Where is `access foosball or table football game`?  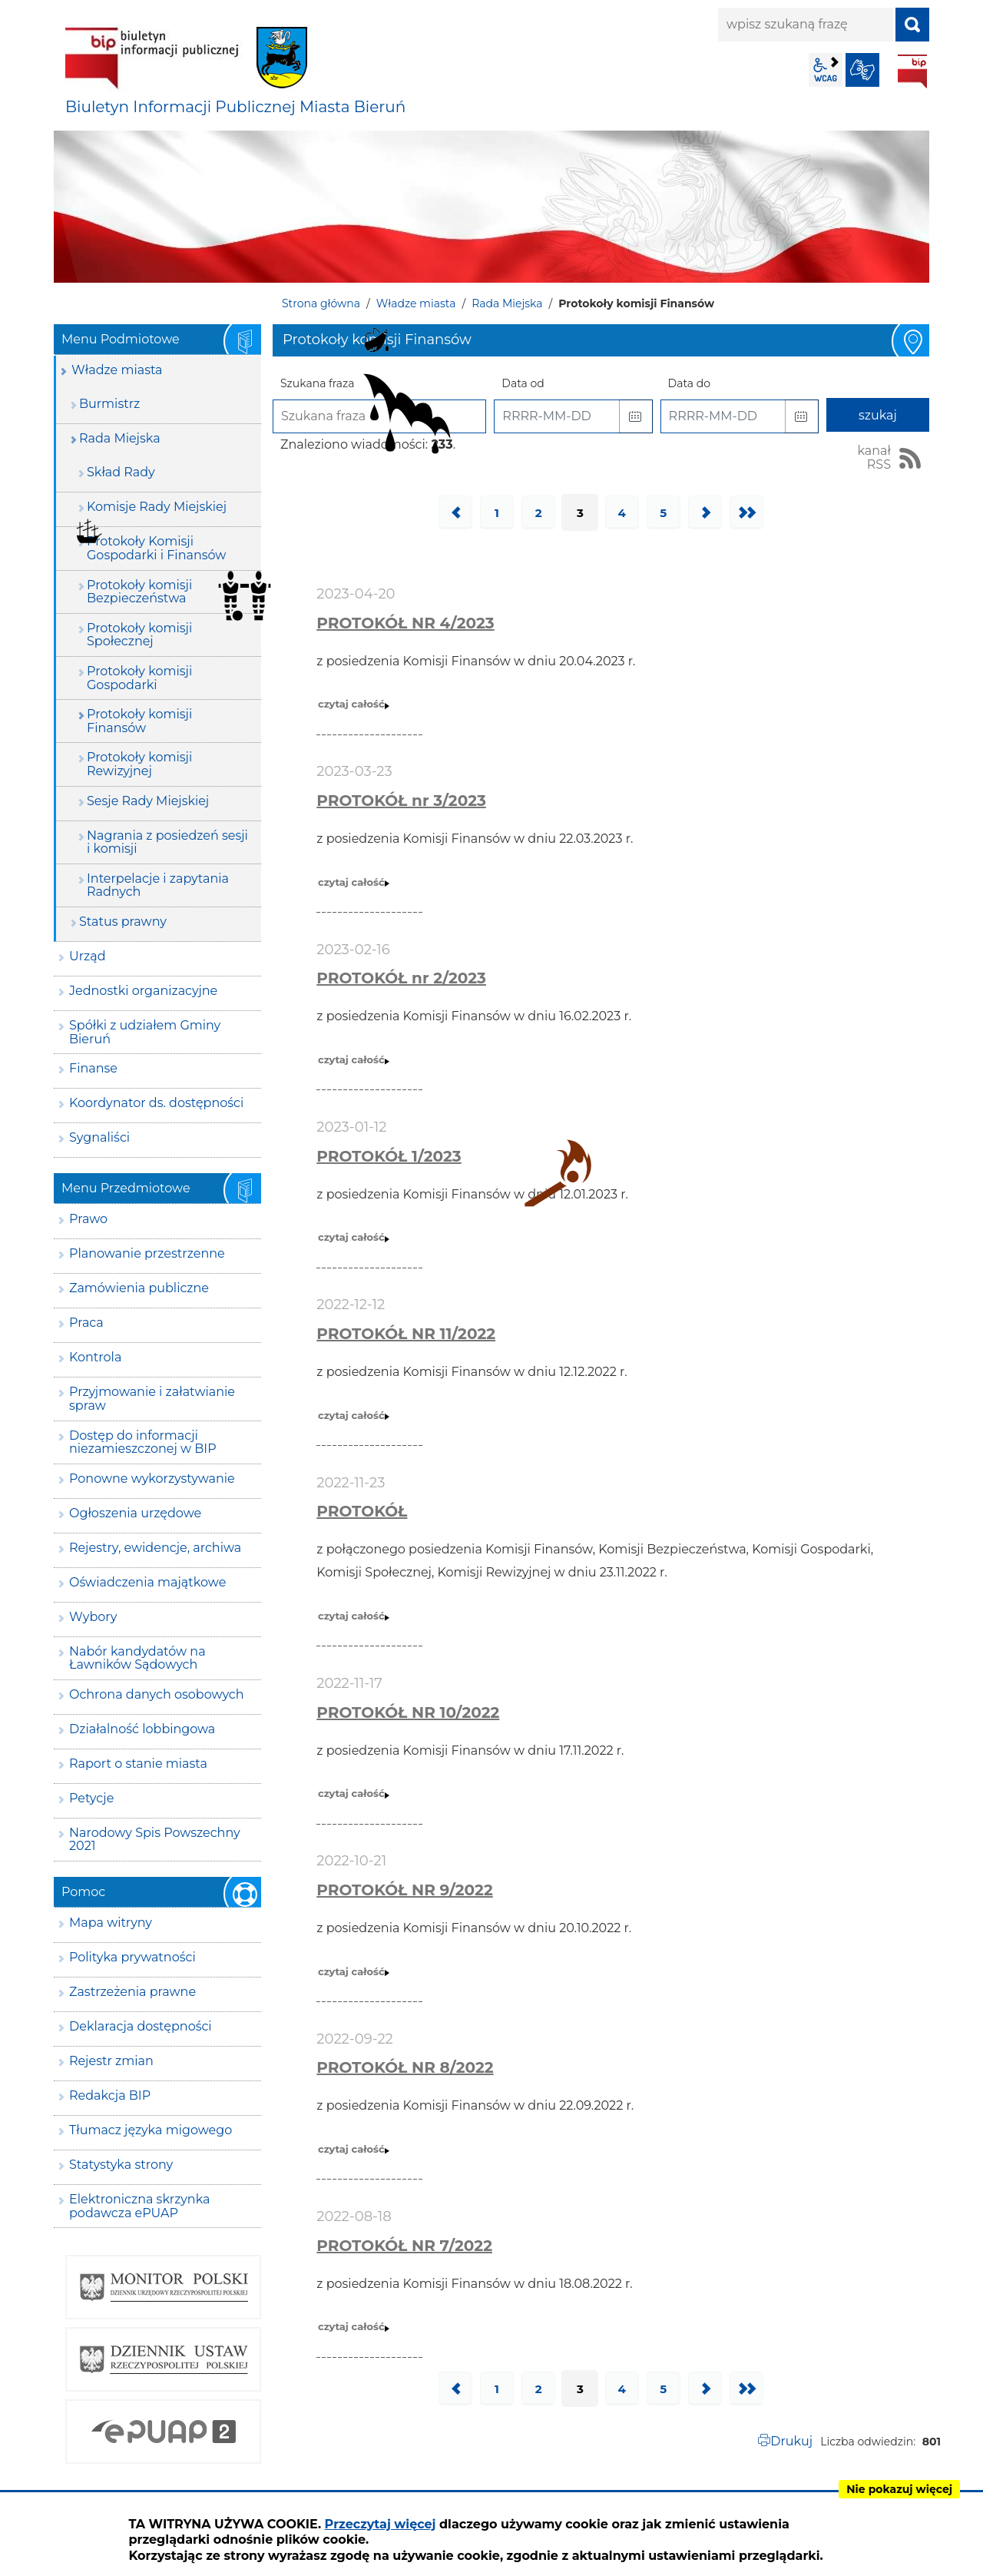 access foosball or table football game is located at coordinates (244, 595).